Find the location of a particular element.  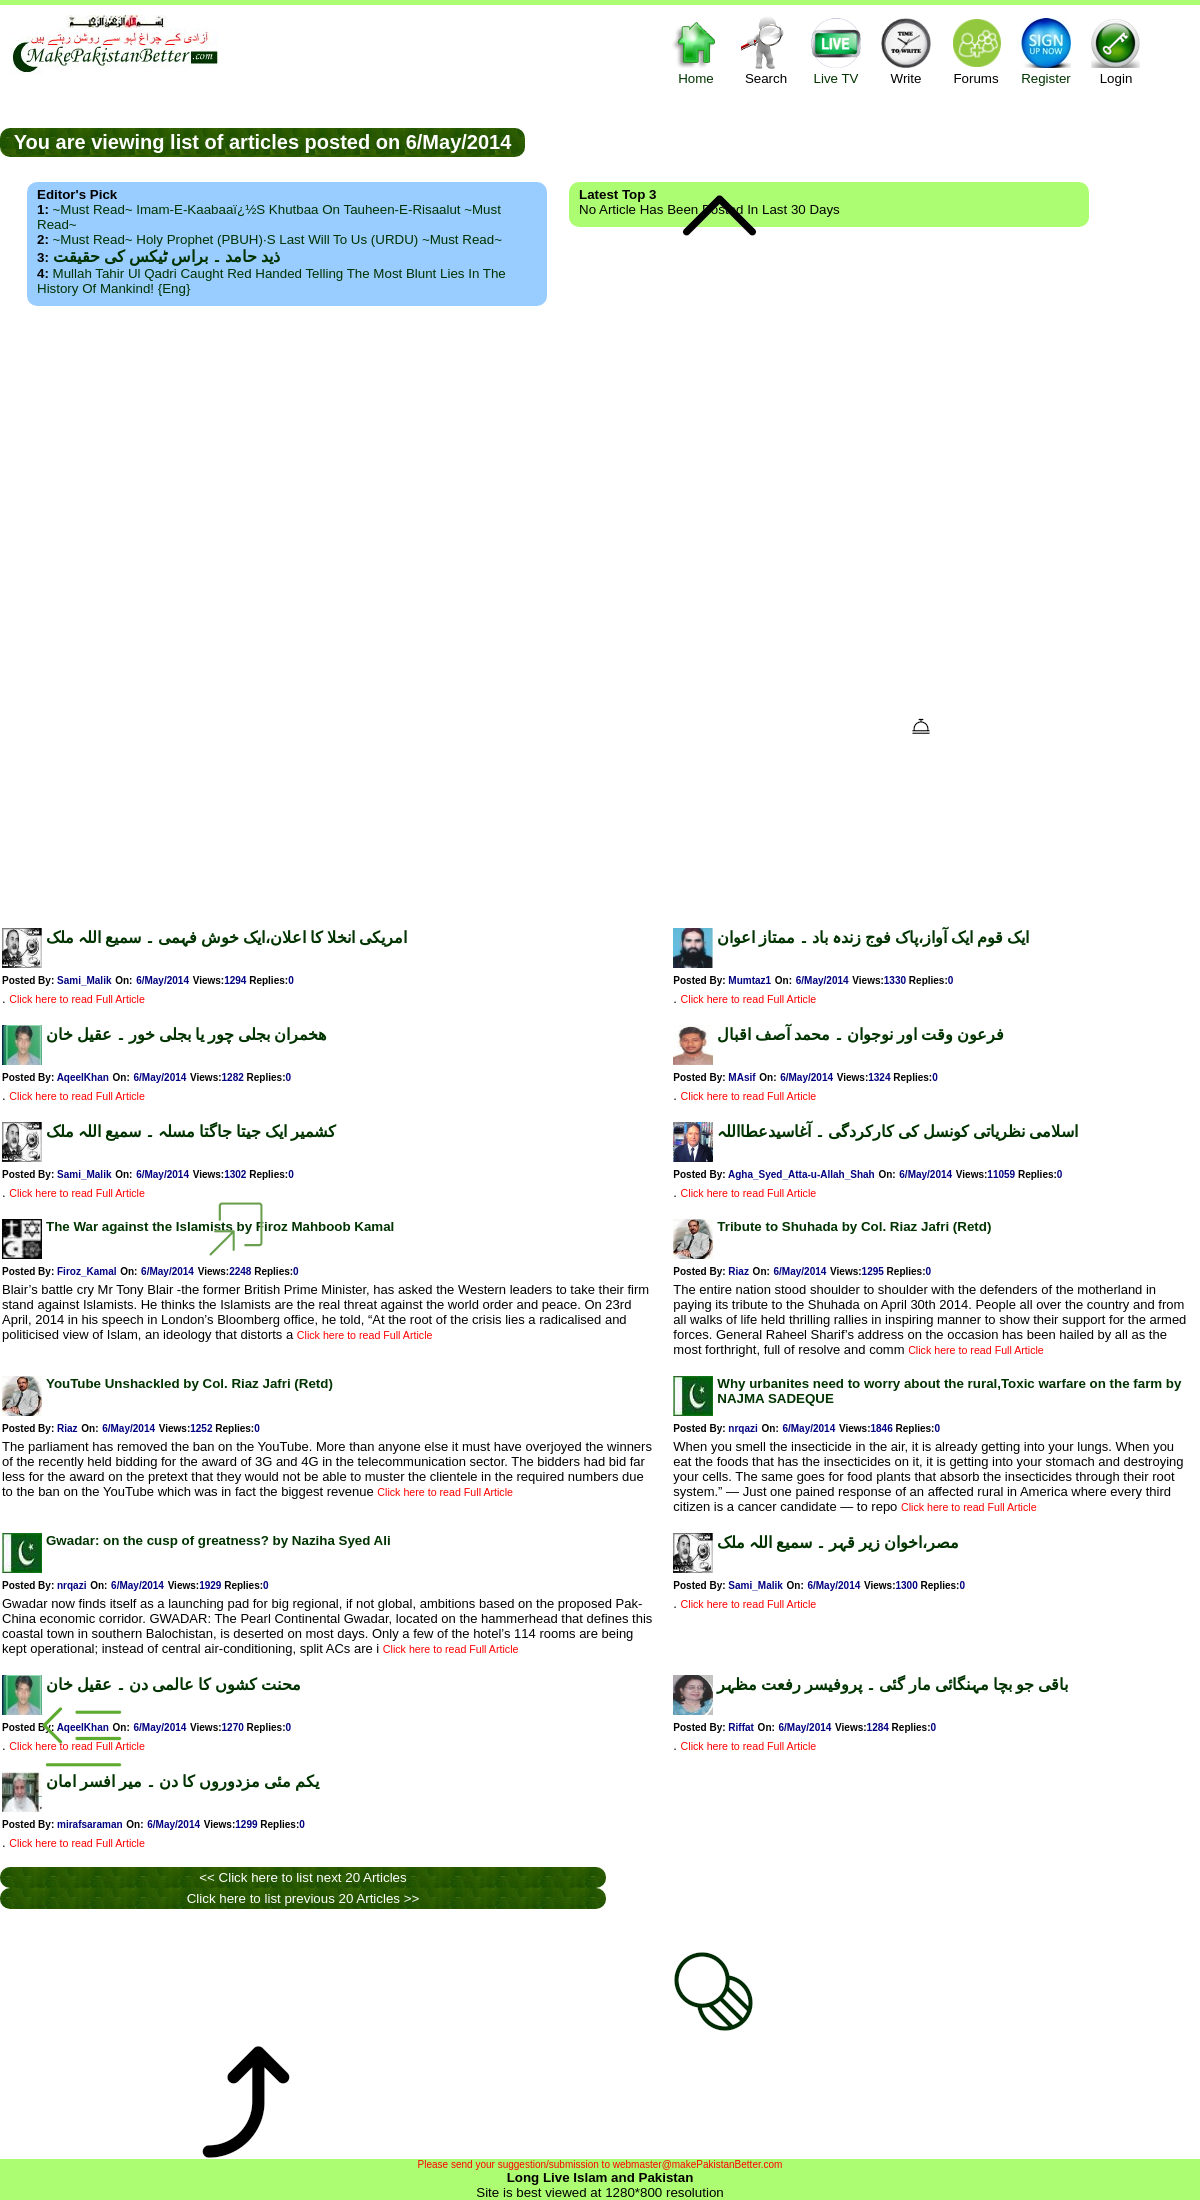

collapse or minimize a panel is located at coordinates (719, 235).